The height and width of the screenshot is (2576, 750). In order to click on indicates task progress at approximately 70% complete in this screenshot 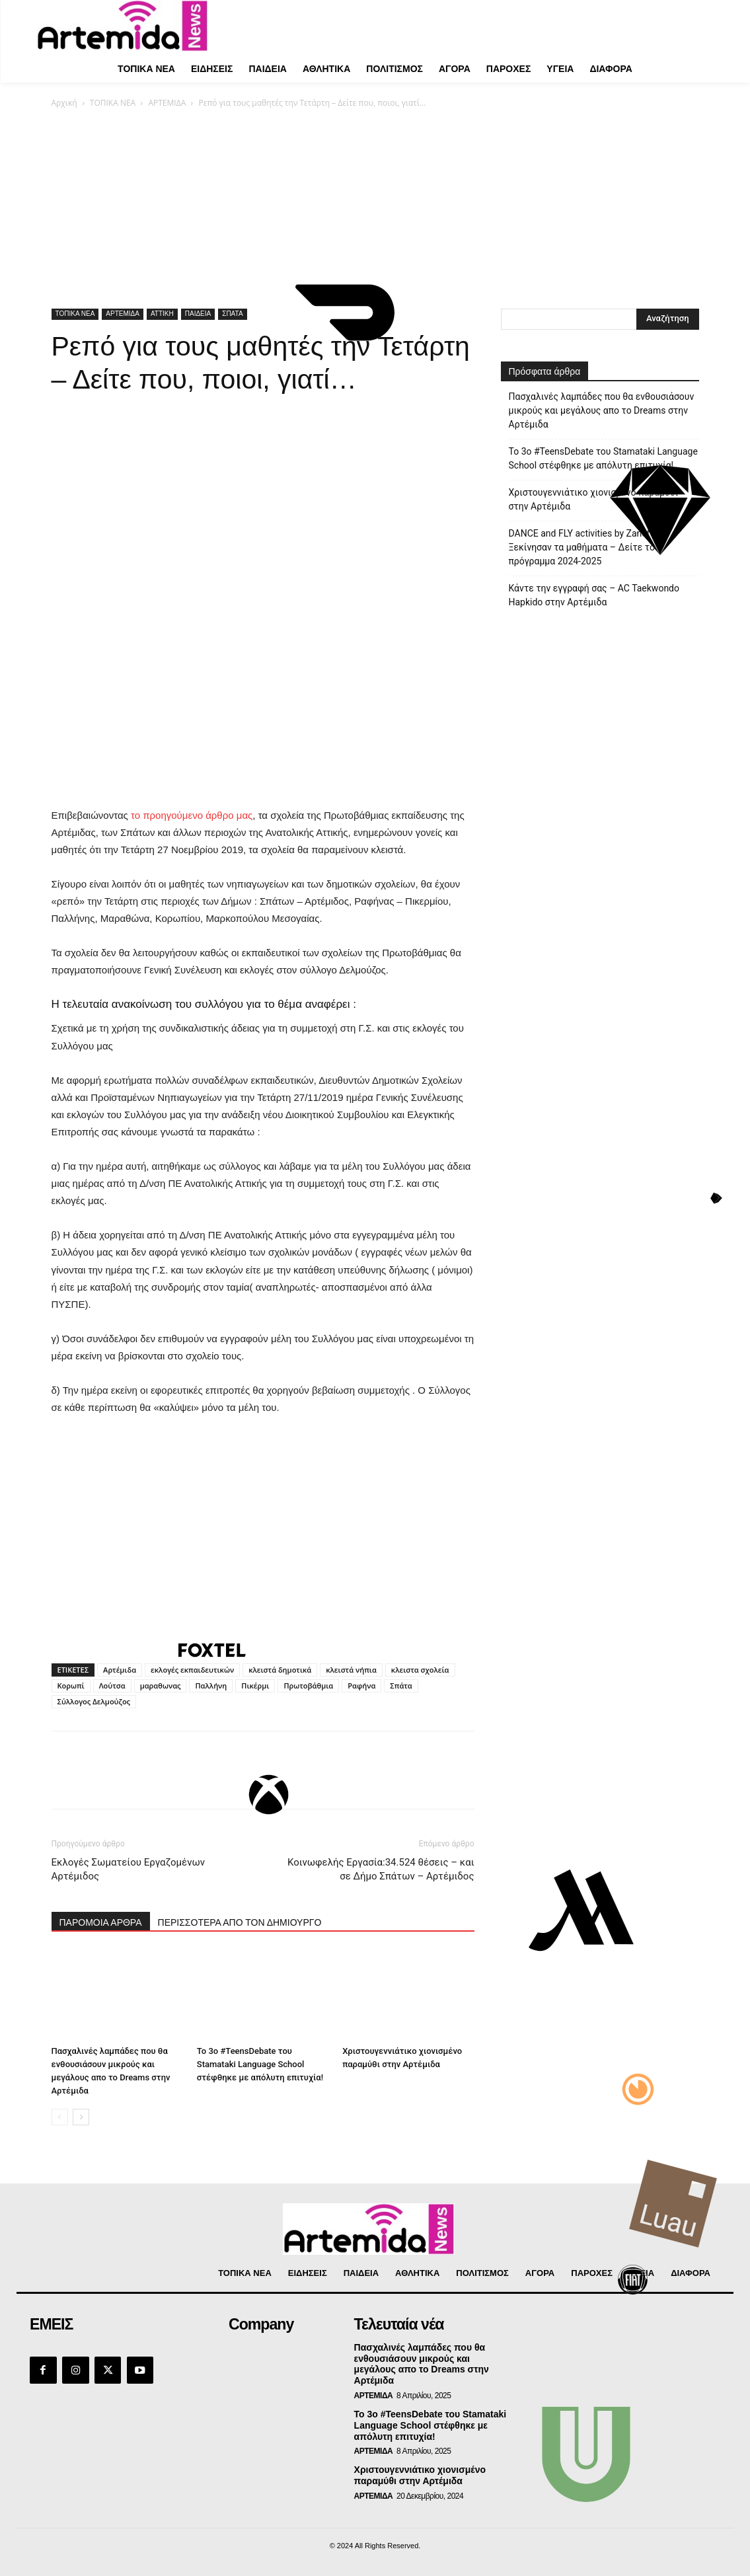, I will do `click(638, 2089)`.